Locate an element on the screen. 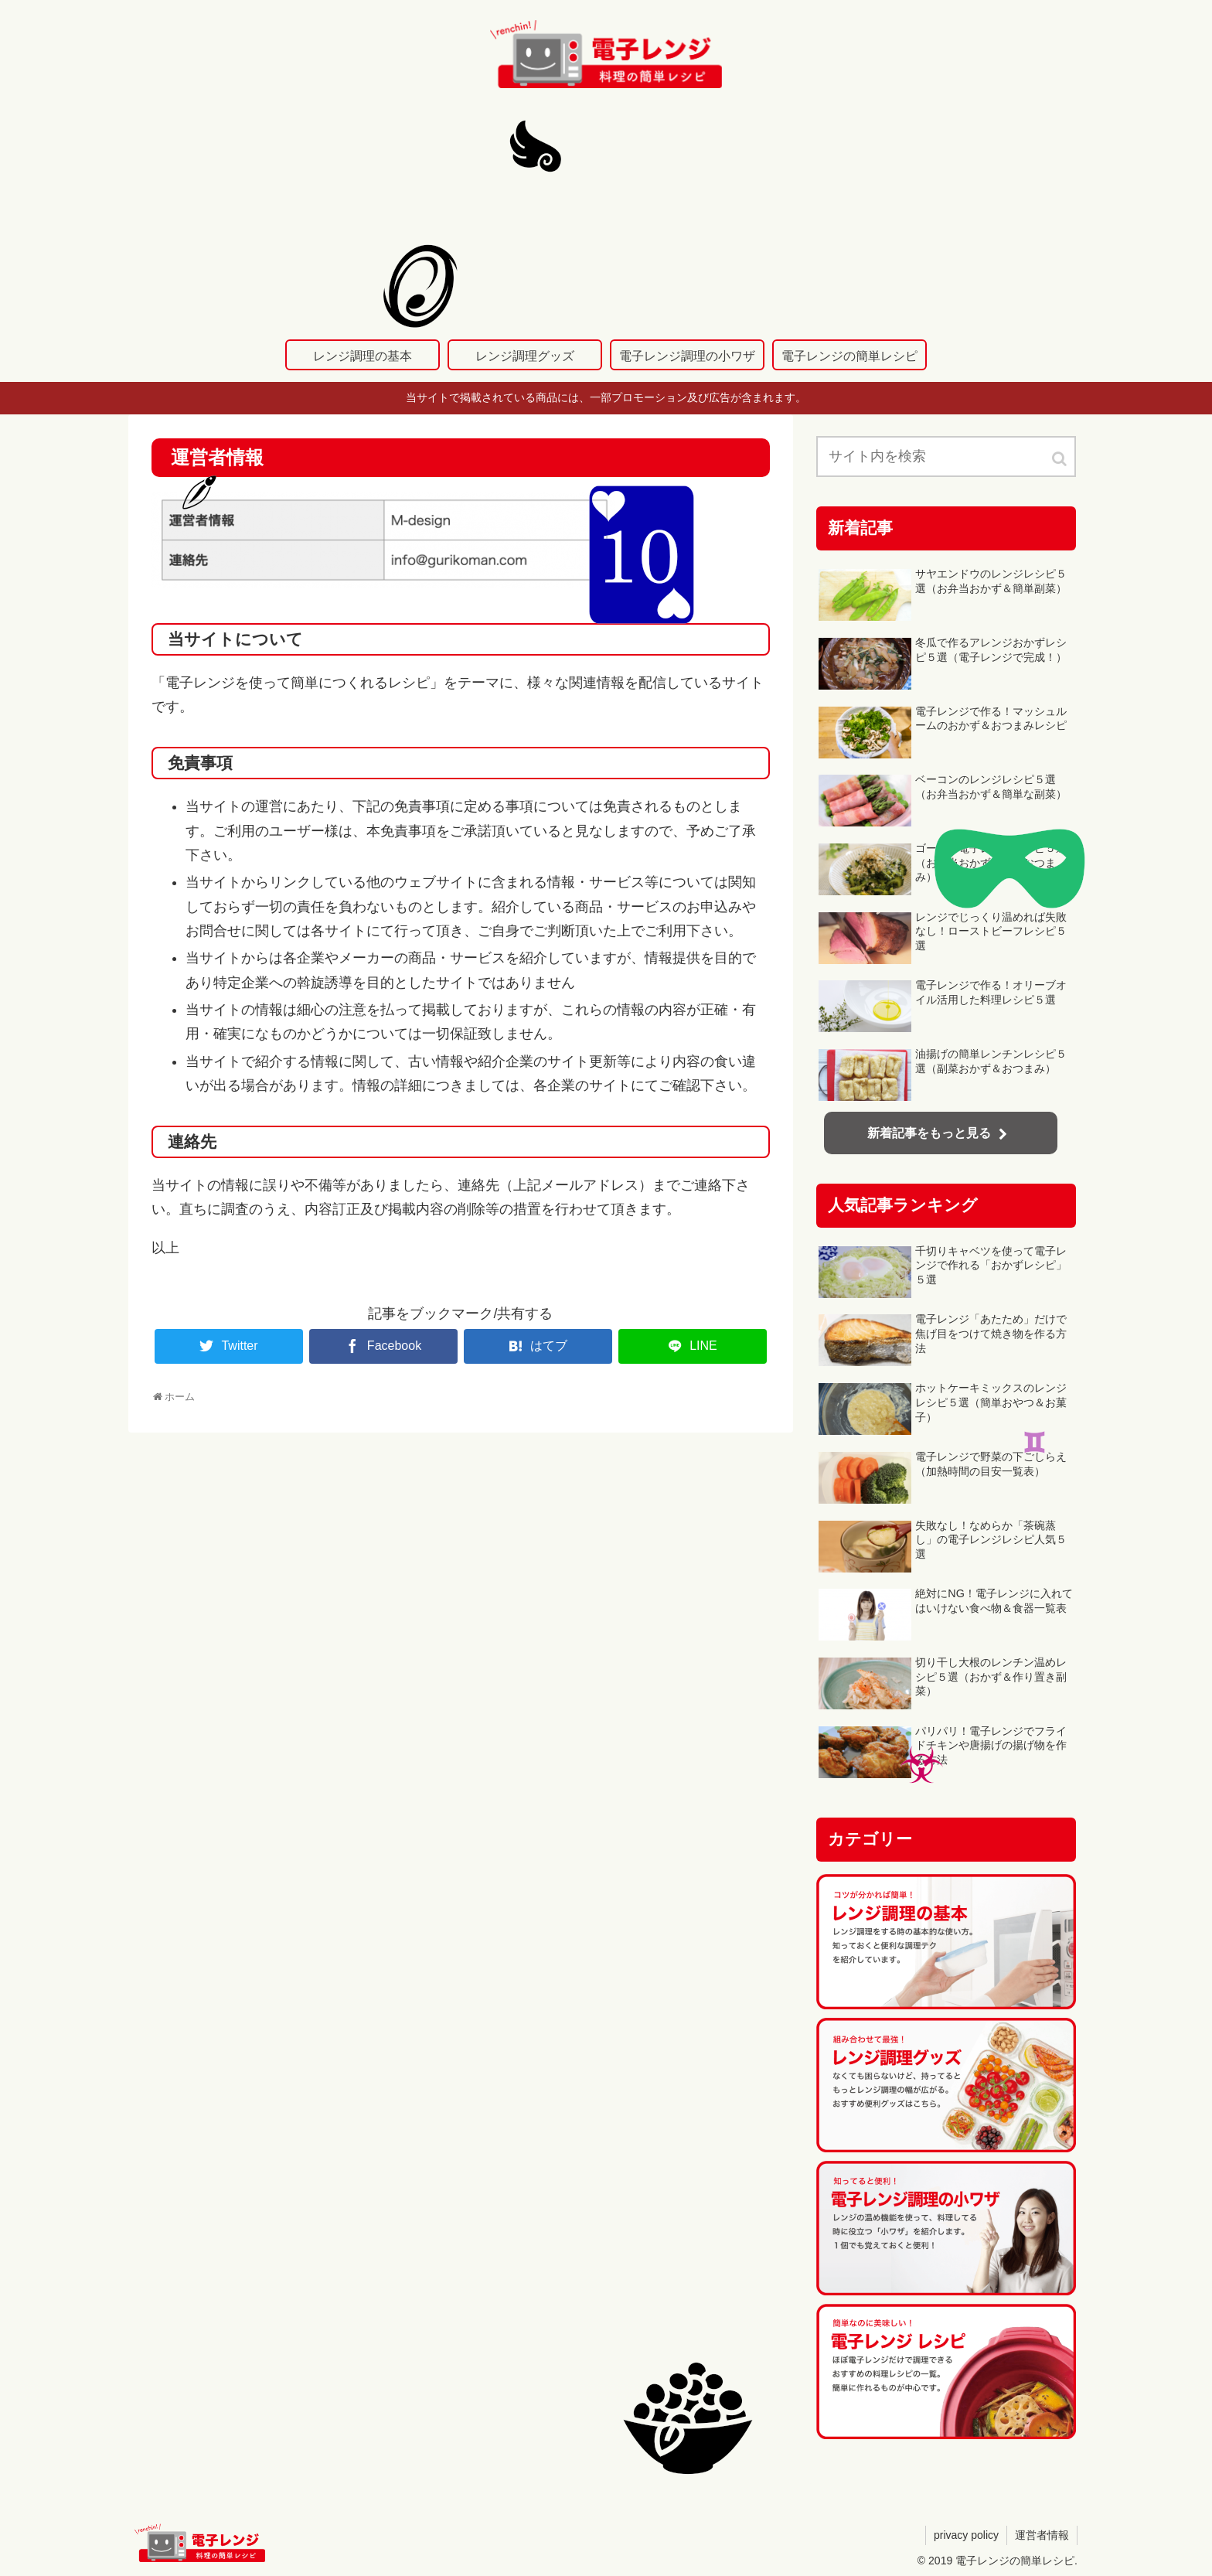 The image size is (1212, 2576). view fruit or berry recipes is located at coordinates (688, 2418).